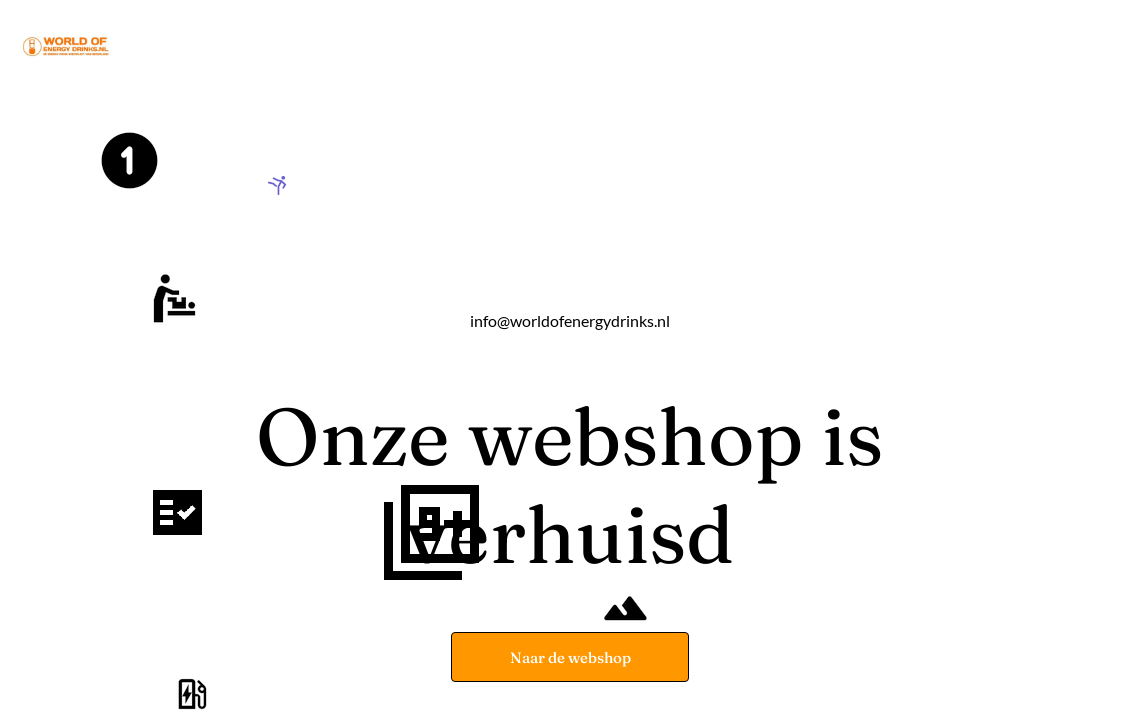  I want to click on access martial arts or combat sports content, so click(277, 185).